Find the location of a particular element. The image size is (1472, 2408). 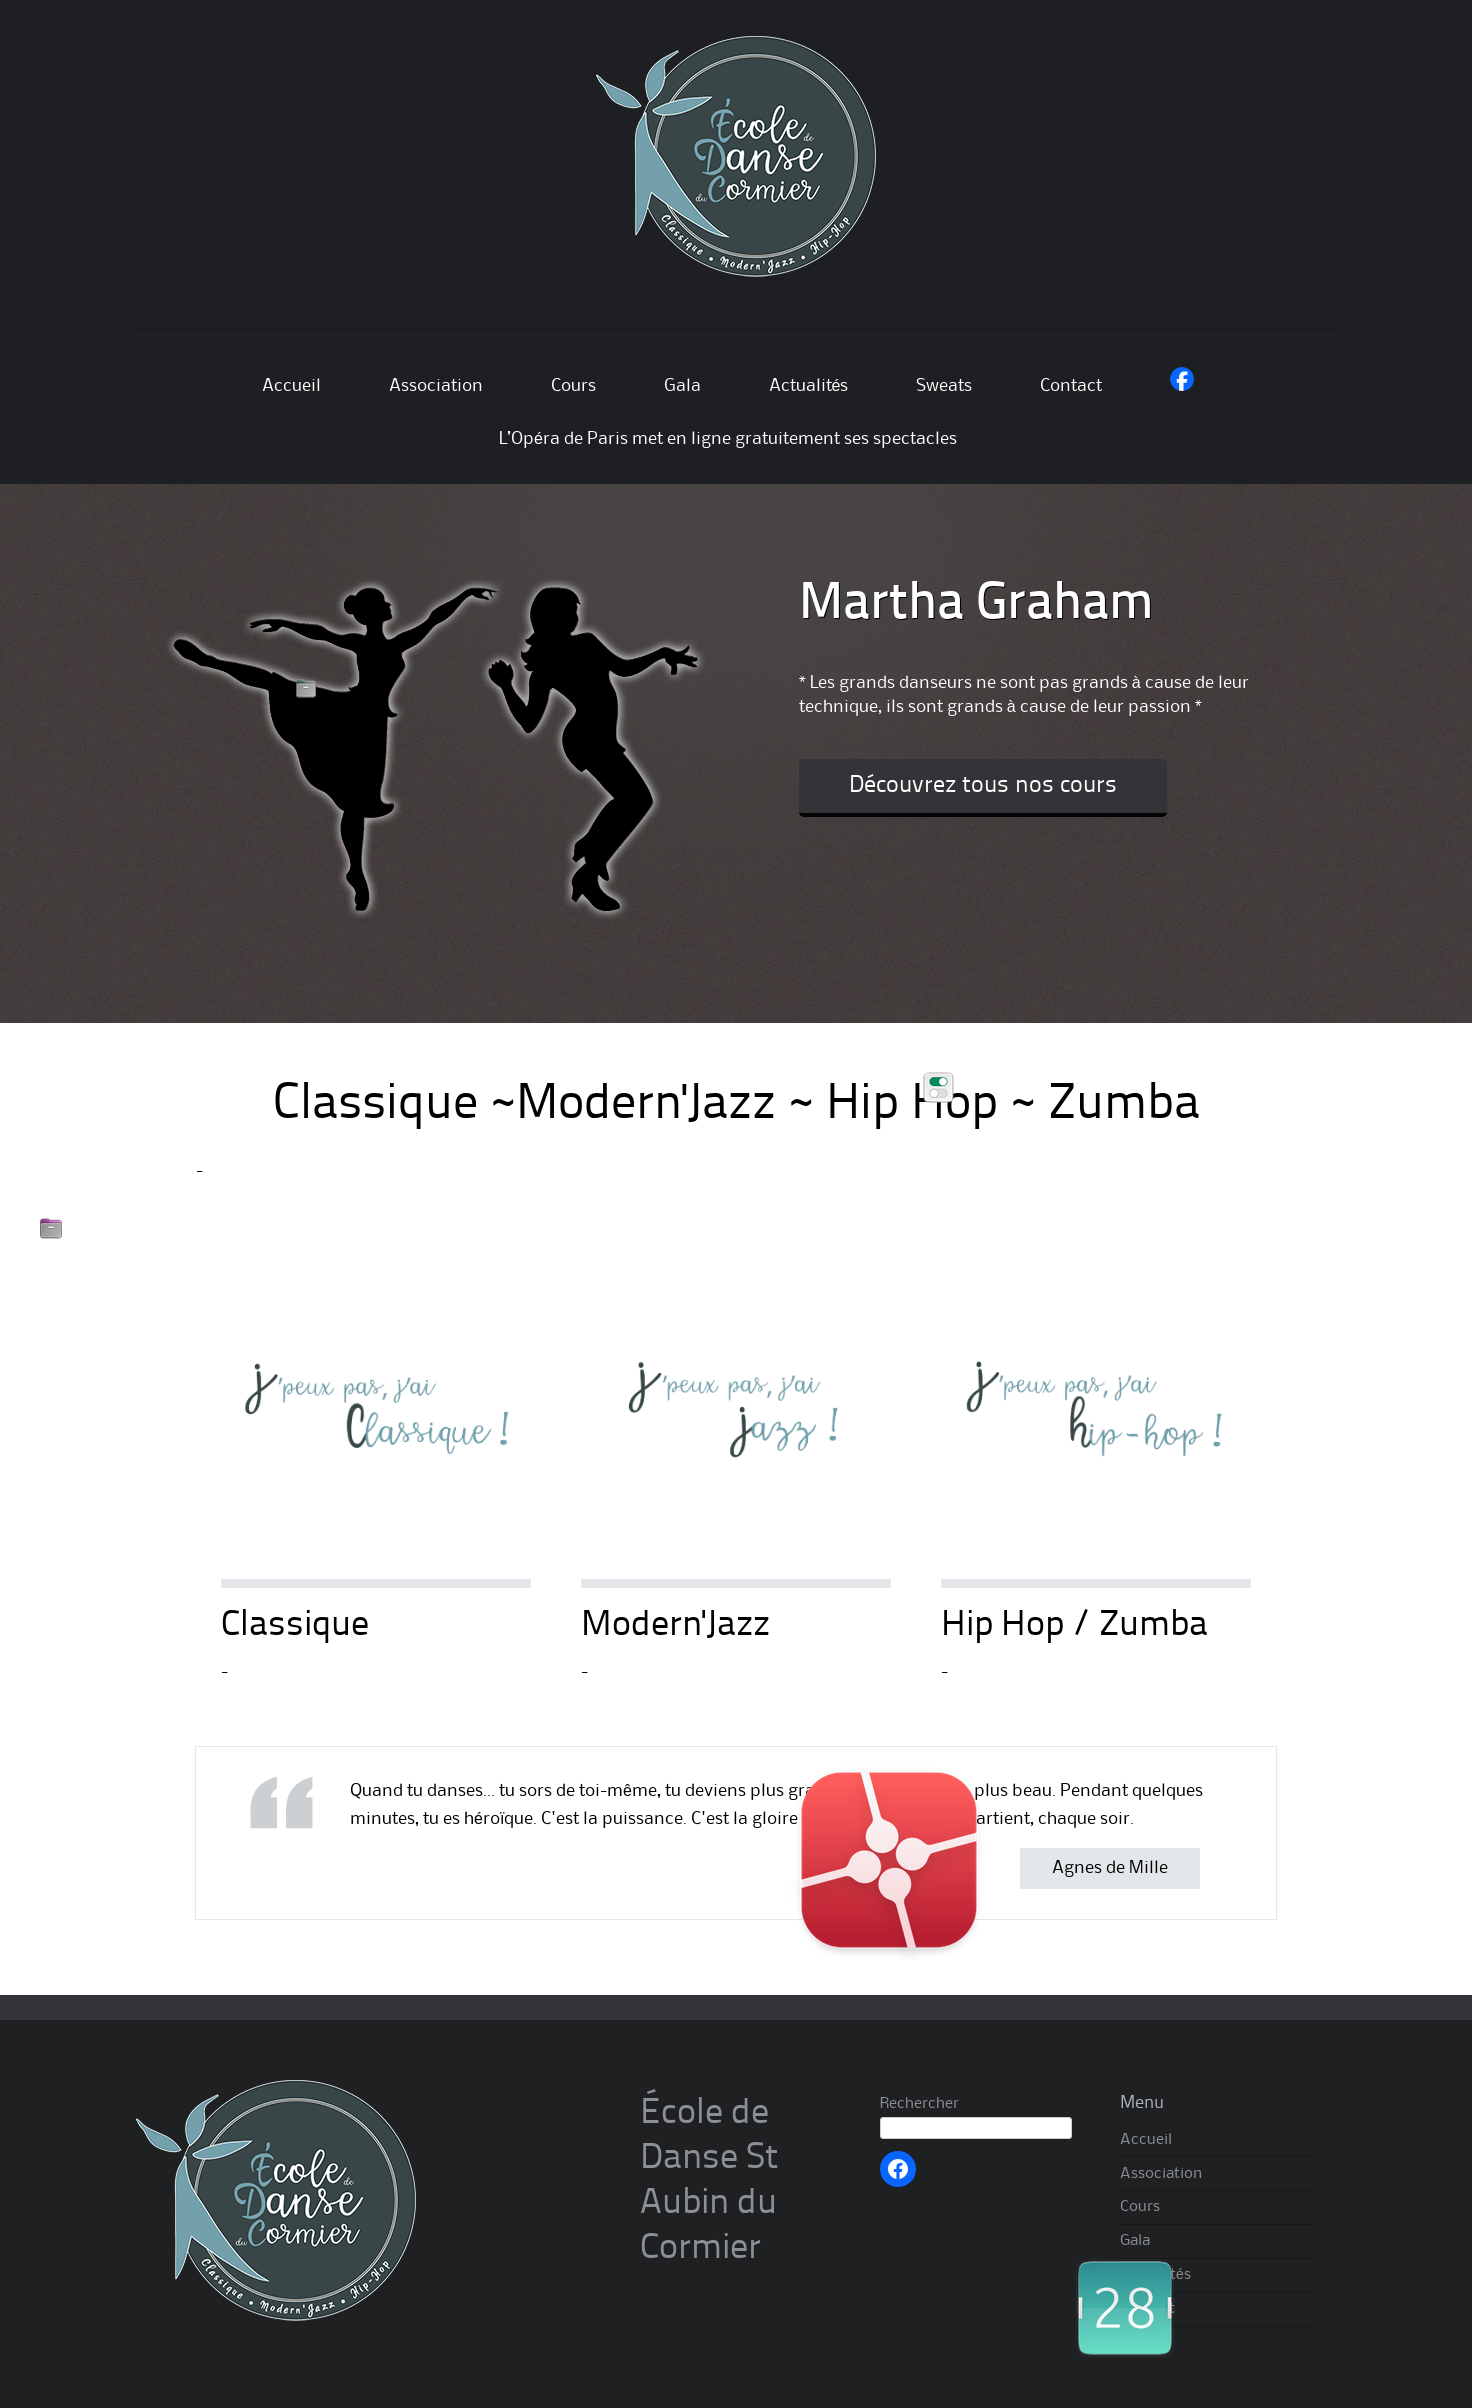

open the file manager is located at coordinates (306, 688).